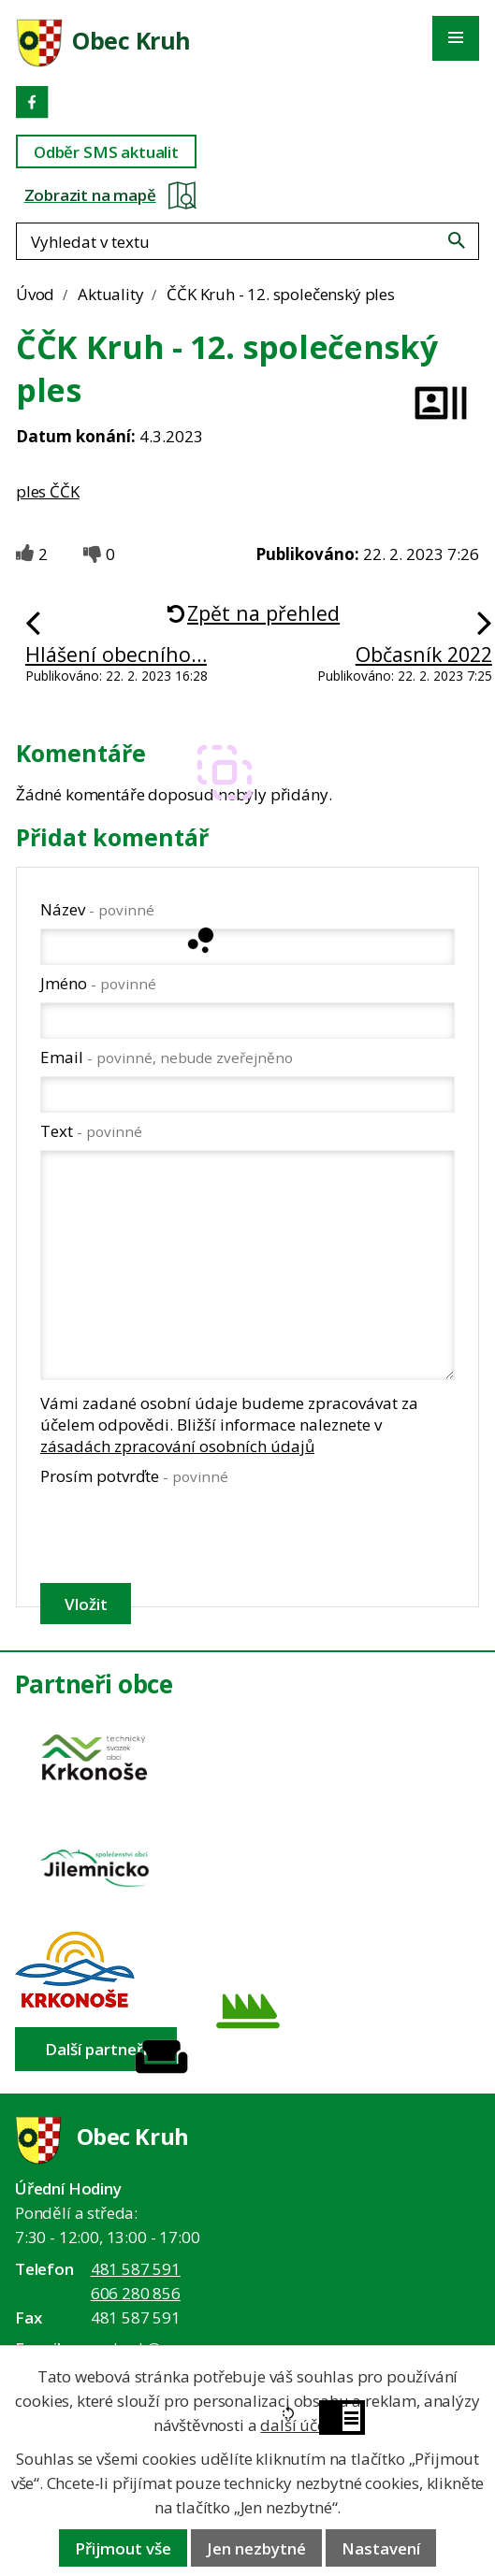  I want to click on view weekend or leisure activities, so click(161, 2056).